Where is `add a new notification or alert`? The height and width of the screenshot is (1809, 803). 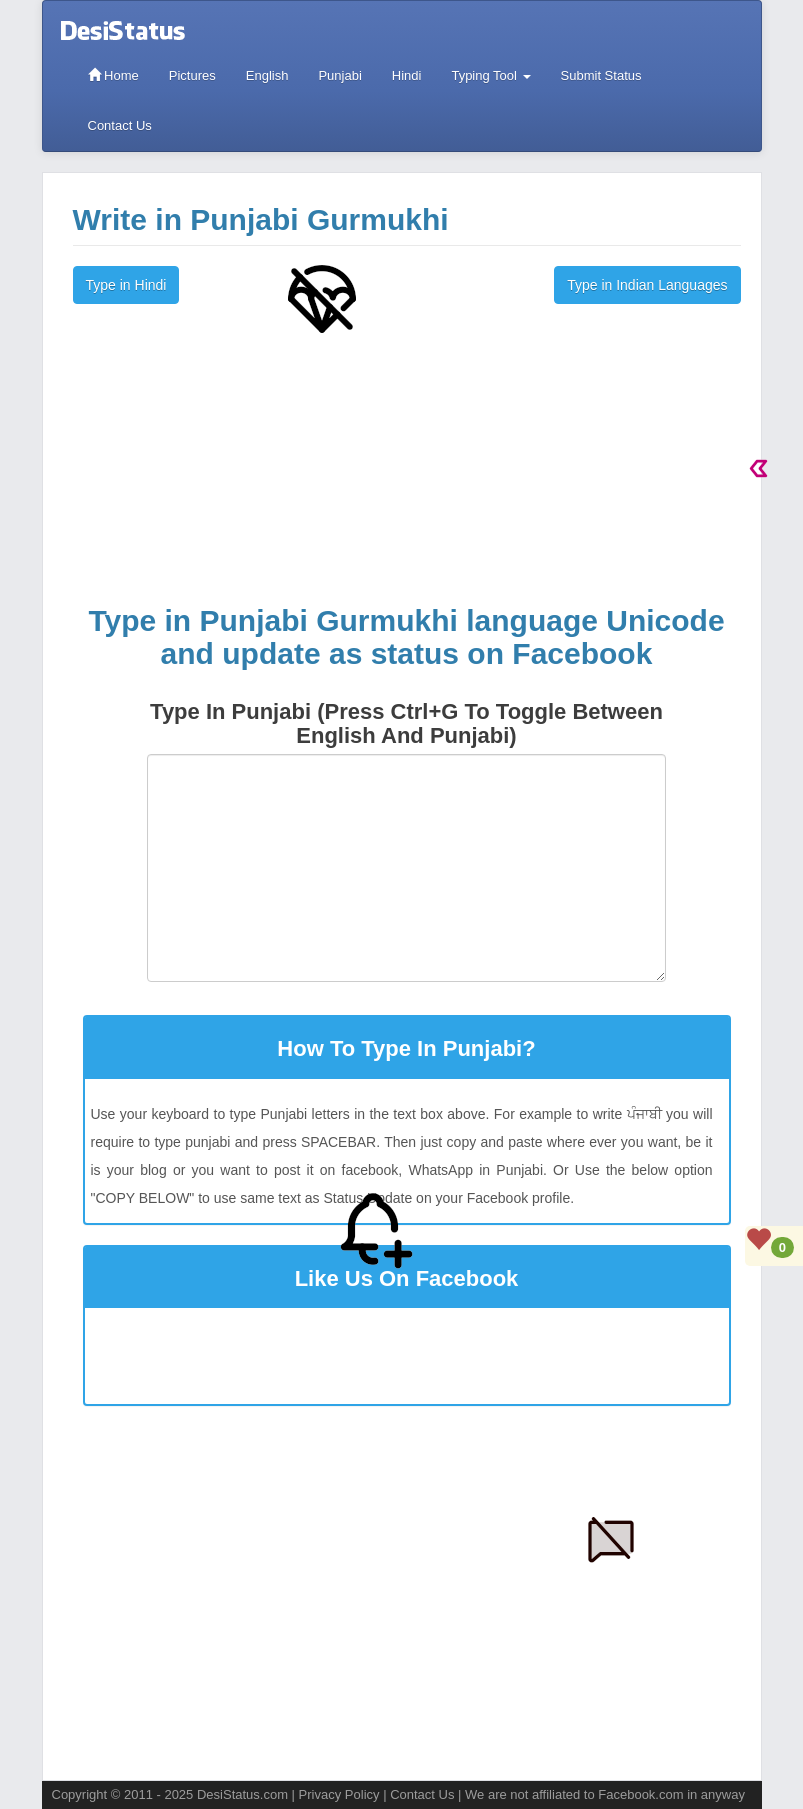 add a new notification or alert is located at coordinates (373, 1229).